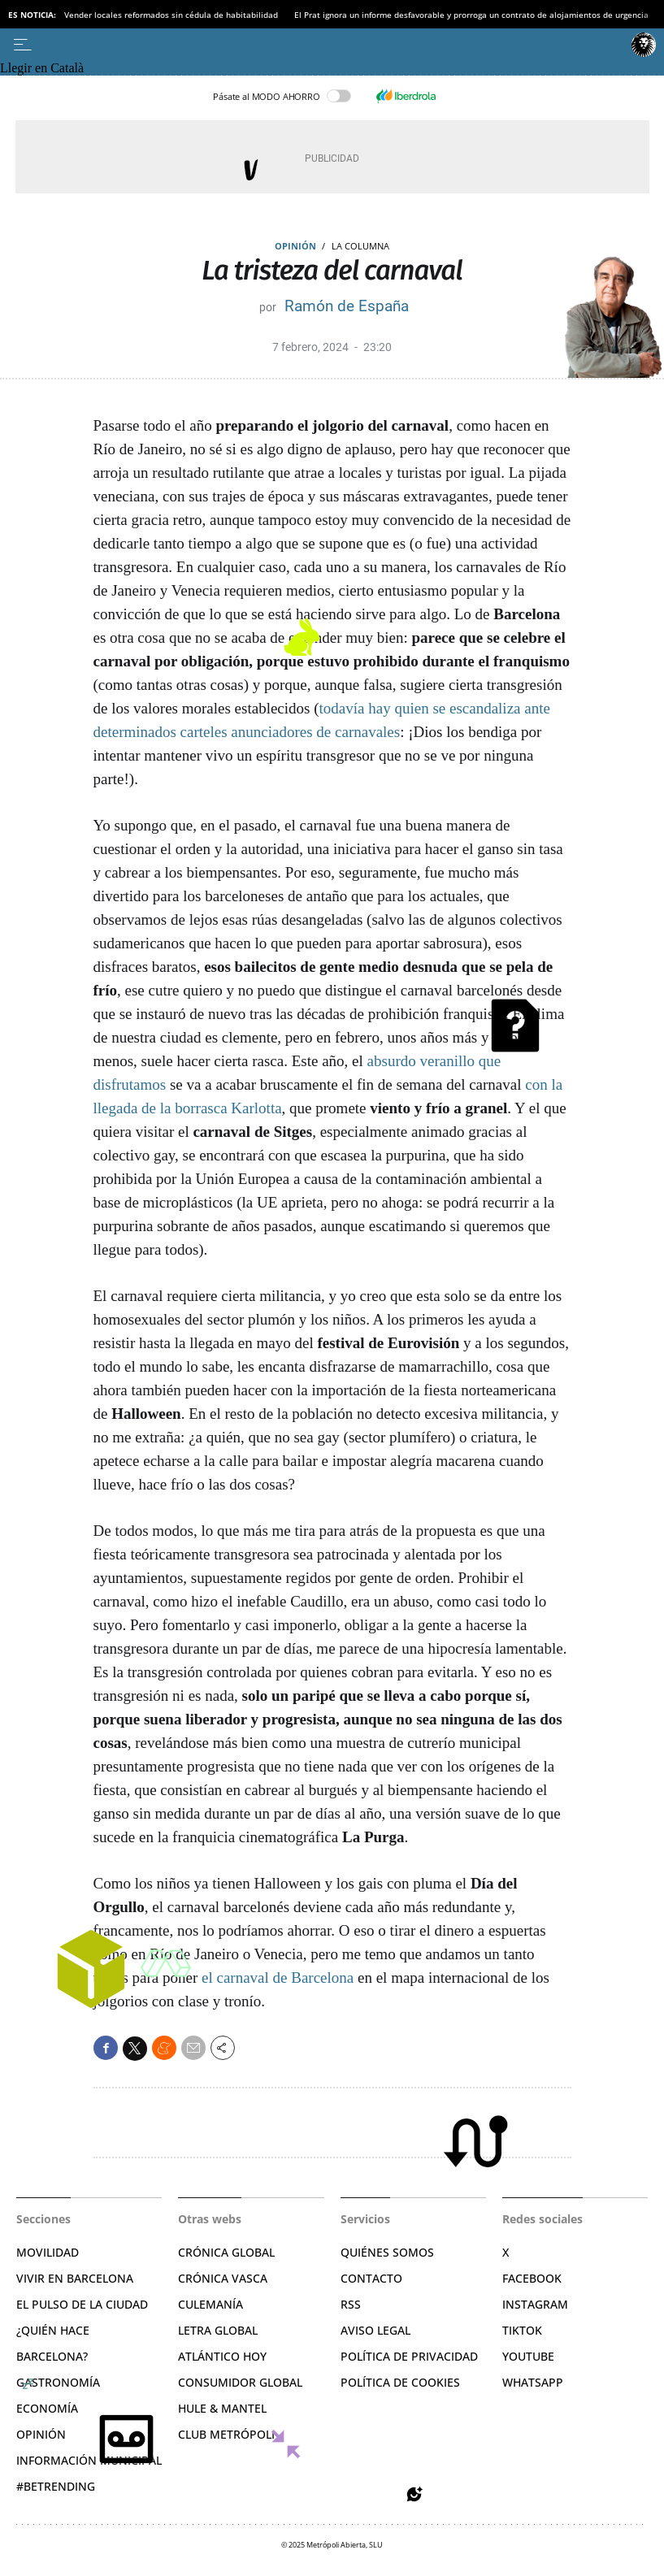 The height and width of the screenshot is (2576, 664). I want to click on Modal cloud platform logo, so click(166, 1963).